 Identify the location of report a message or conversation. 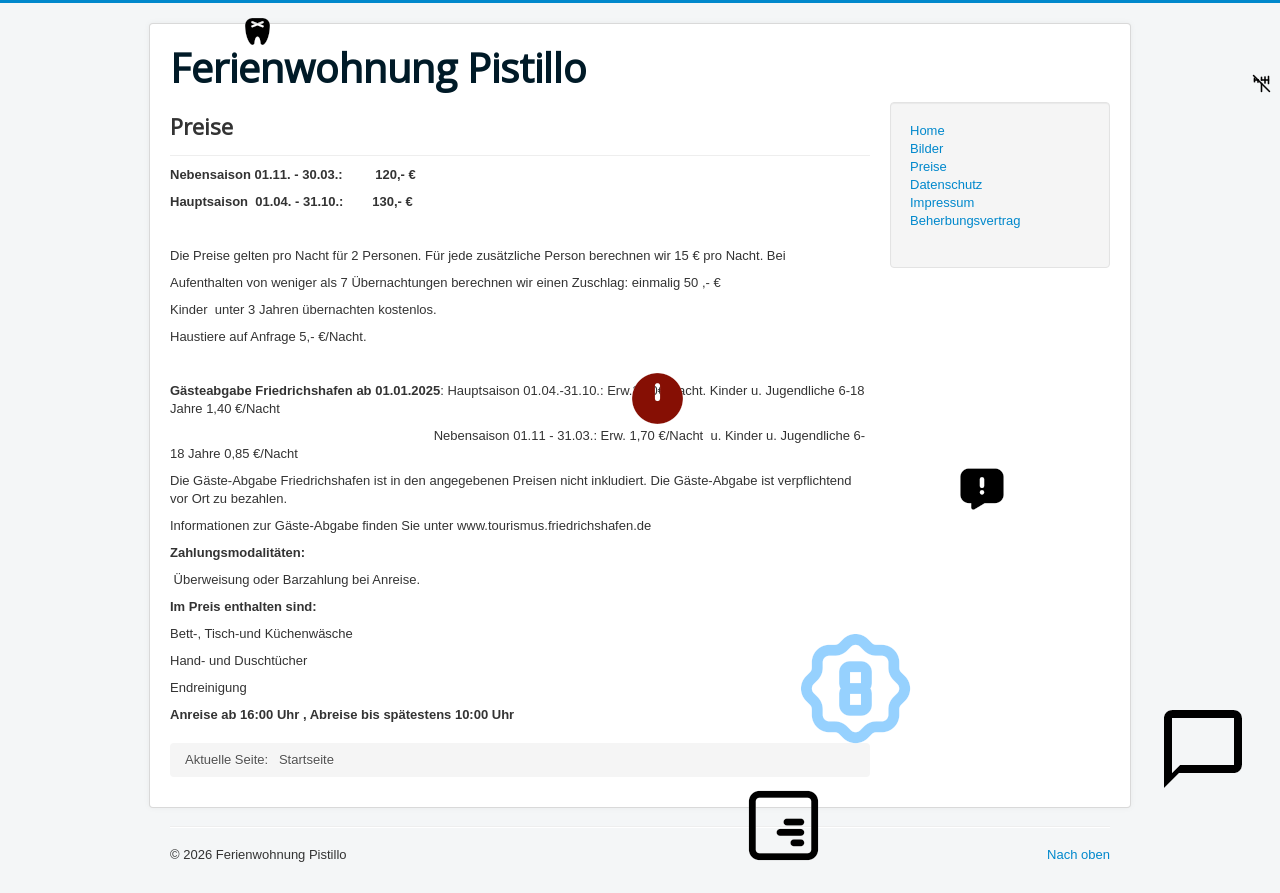
(982, 488).